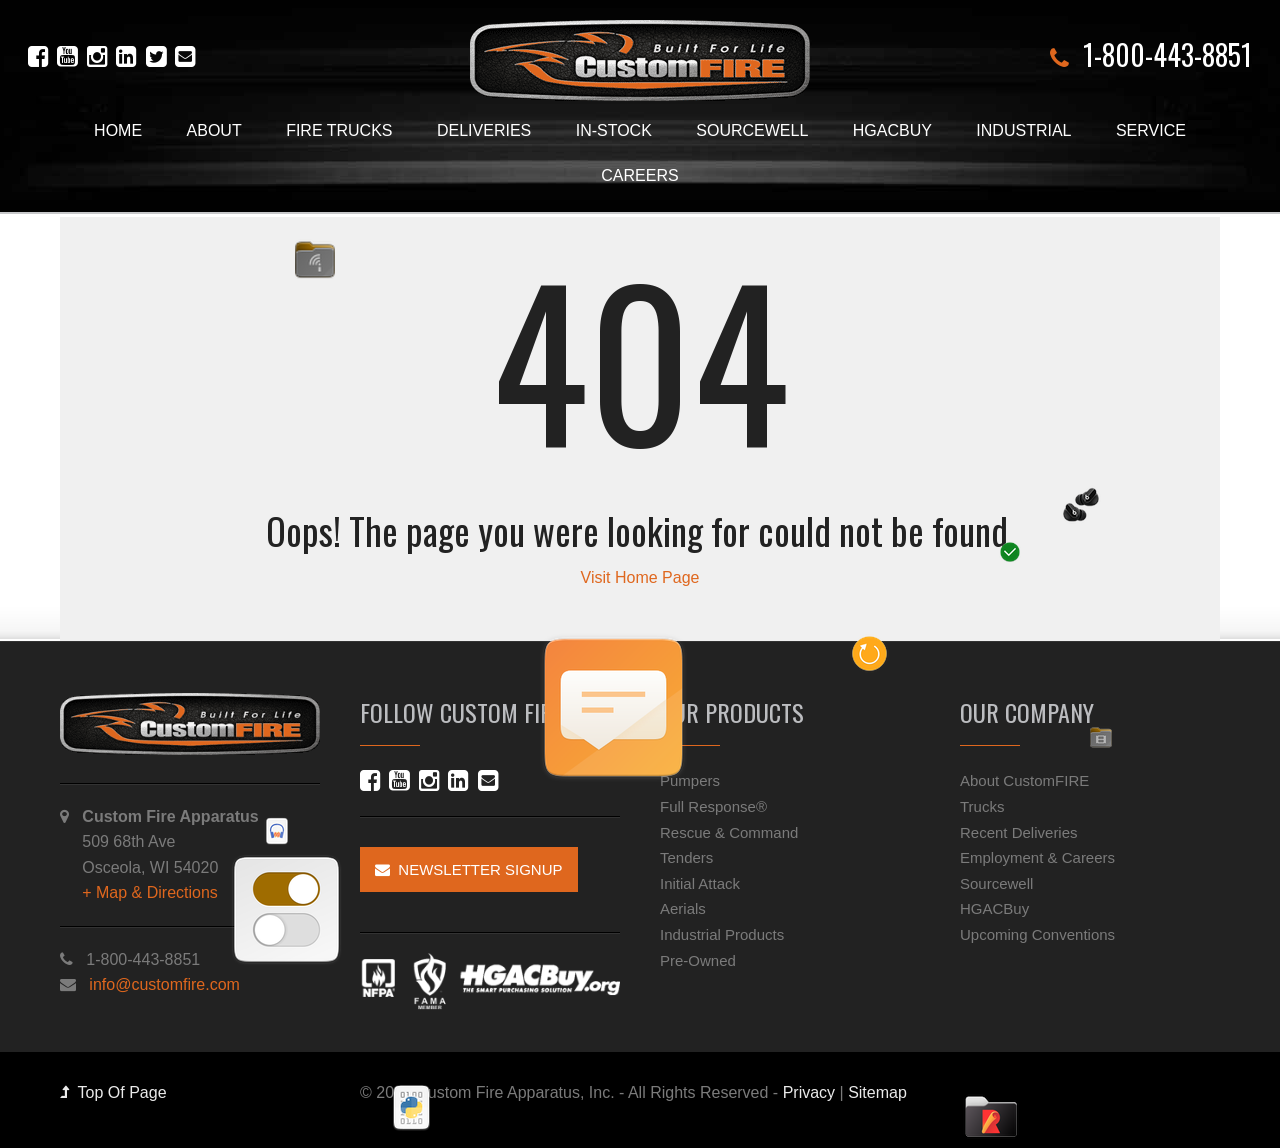 The image size is (1280, 1148). Describe the element at coordinates (1101, 737) in the screenshot. I see `open videos folder` at that location.